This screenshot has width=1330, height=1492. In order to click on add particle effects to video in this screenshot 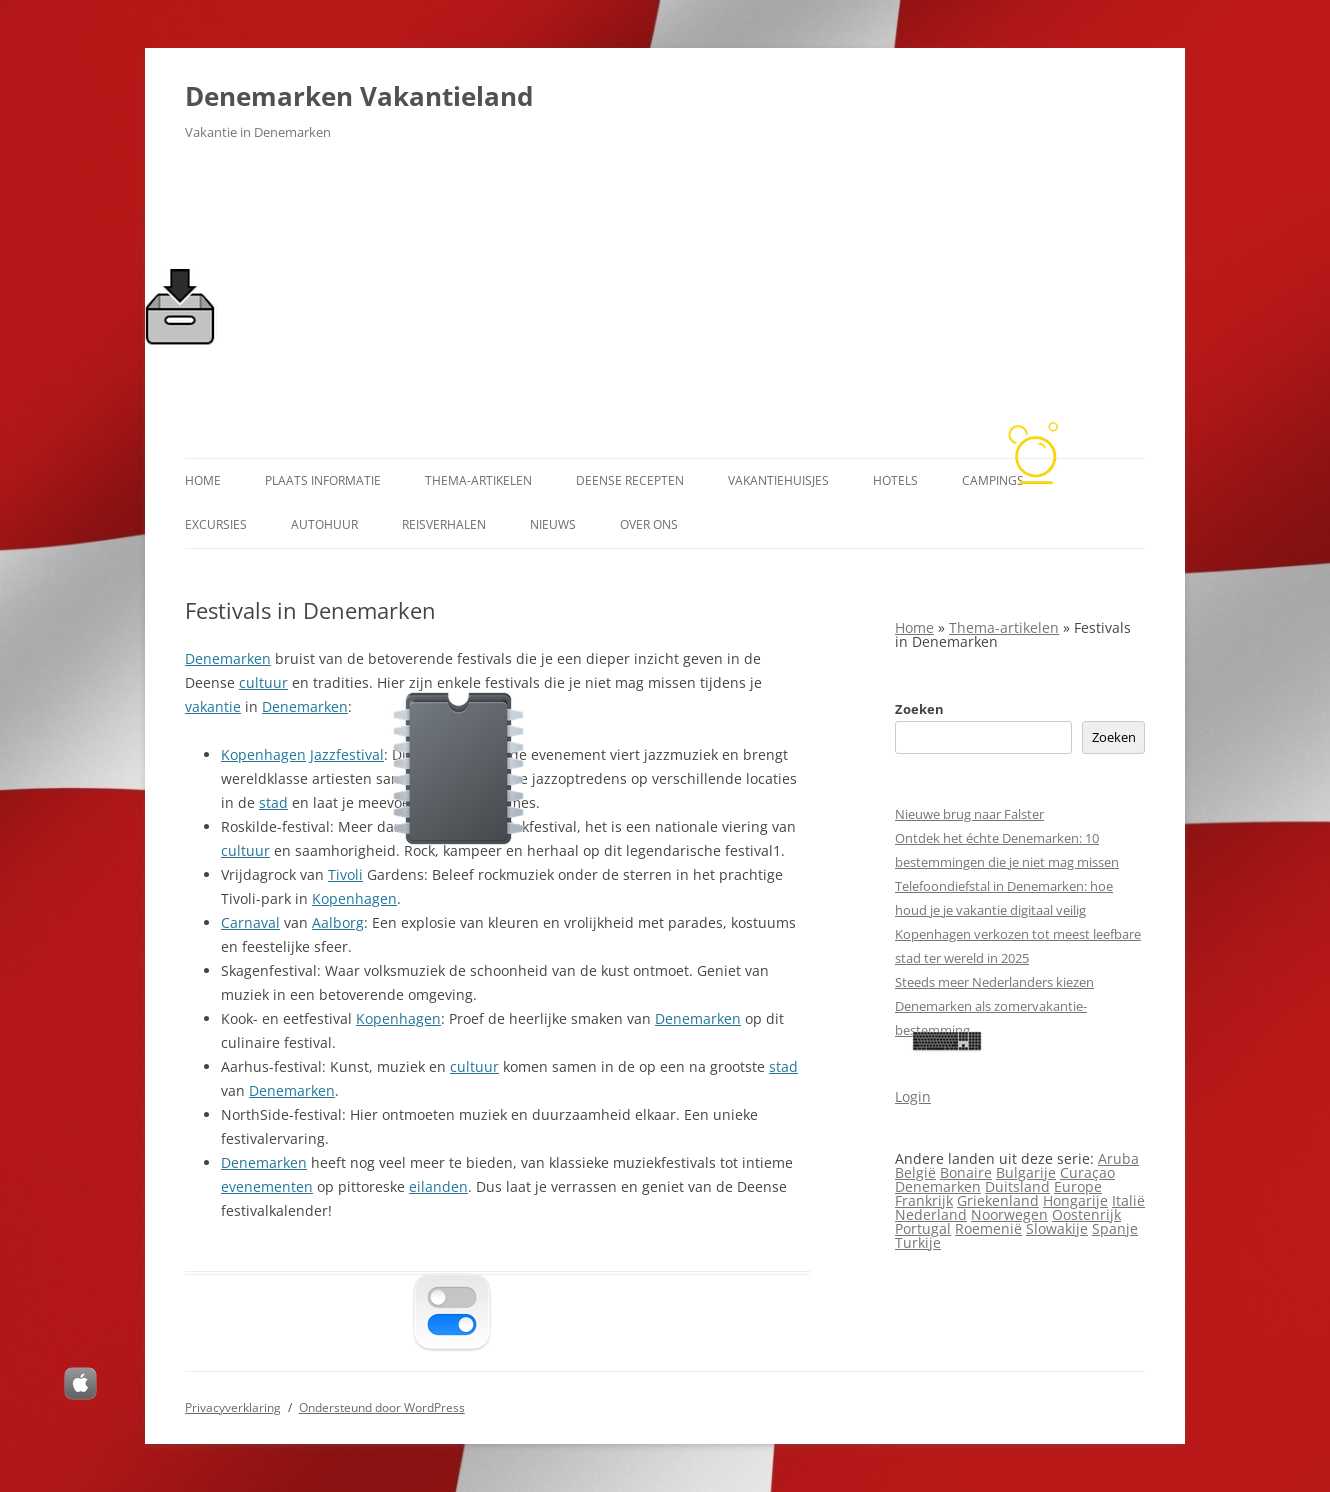, I will do `click(1036, 453)`.